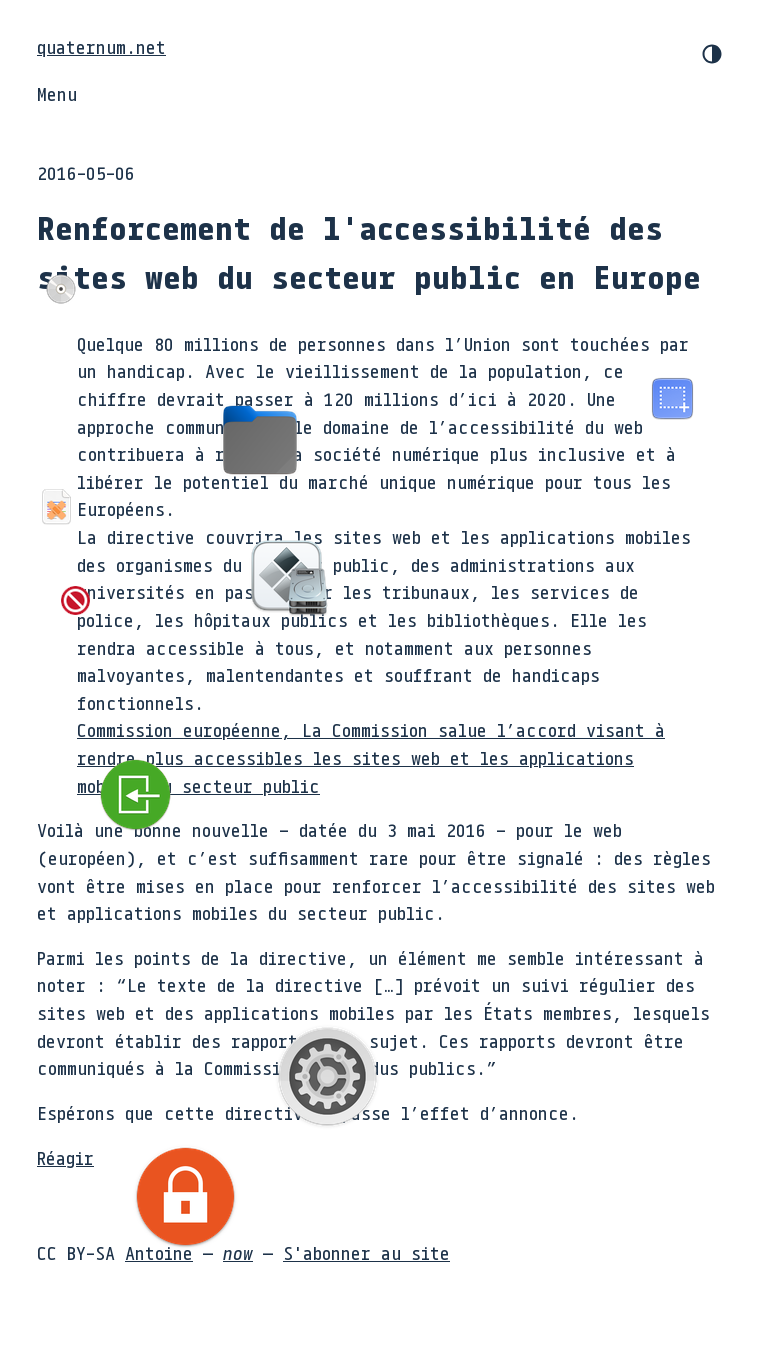  Describe the element at coordinates (61, 289) in the screenshot. I see `indicates a blank CD-R disc ready for burning` at that location.